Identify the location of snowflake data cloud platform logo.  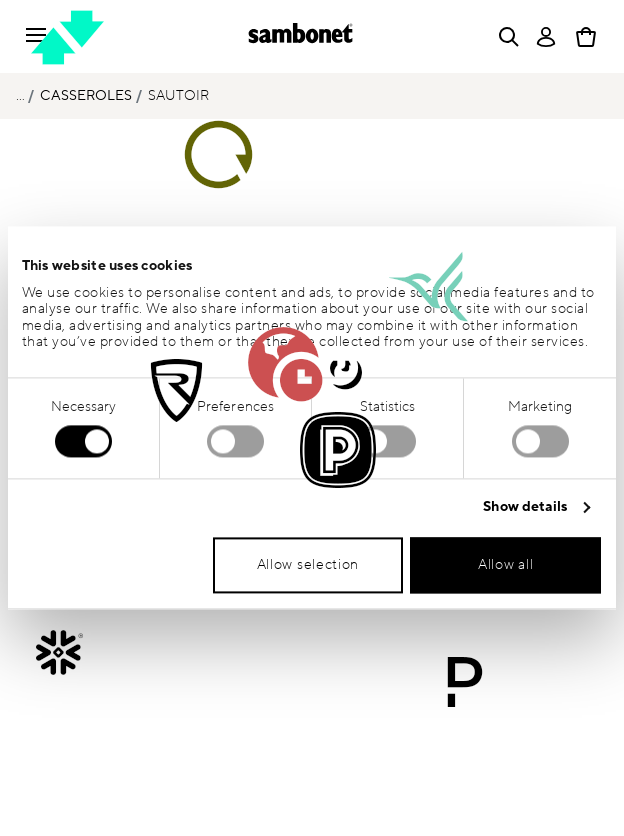
(59, 652).